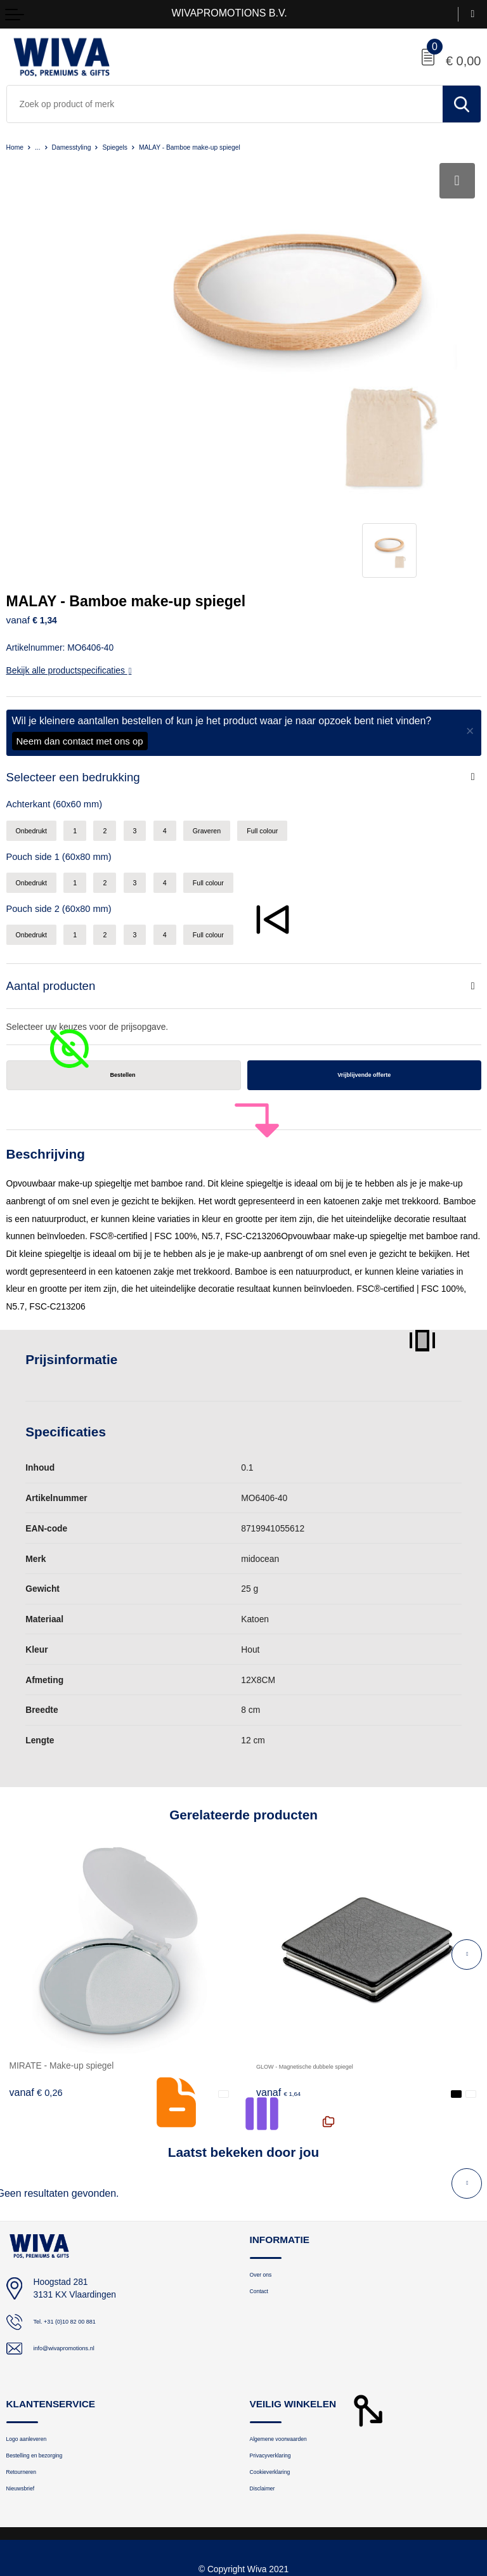  I want to click on move item right then down, so click(257, 1119).